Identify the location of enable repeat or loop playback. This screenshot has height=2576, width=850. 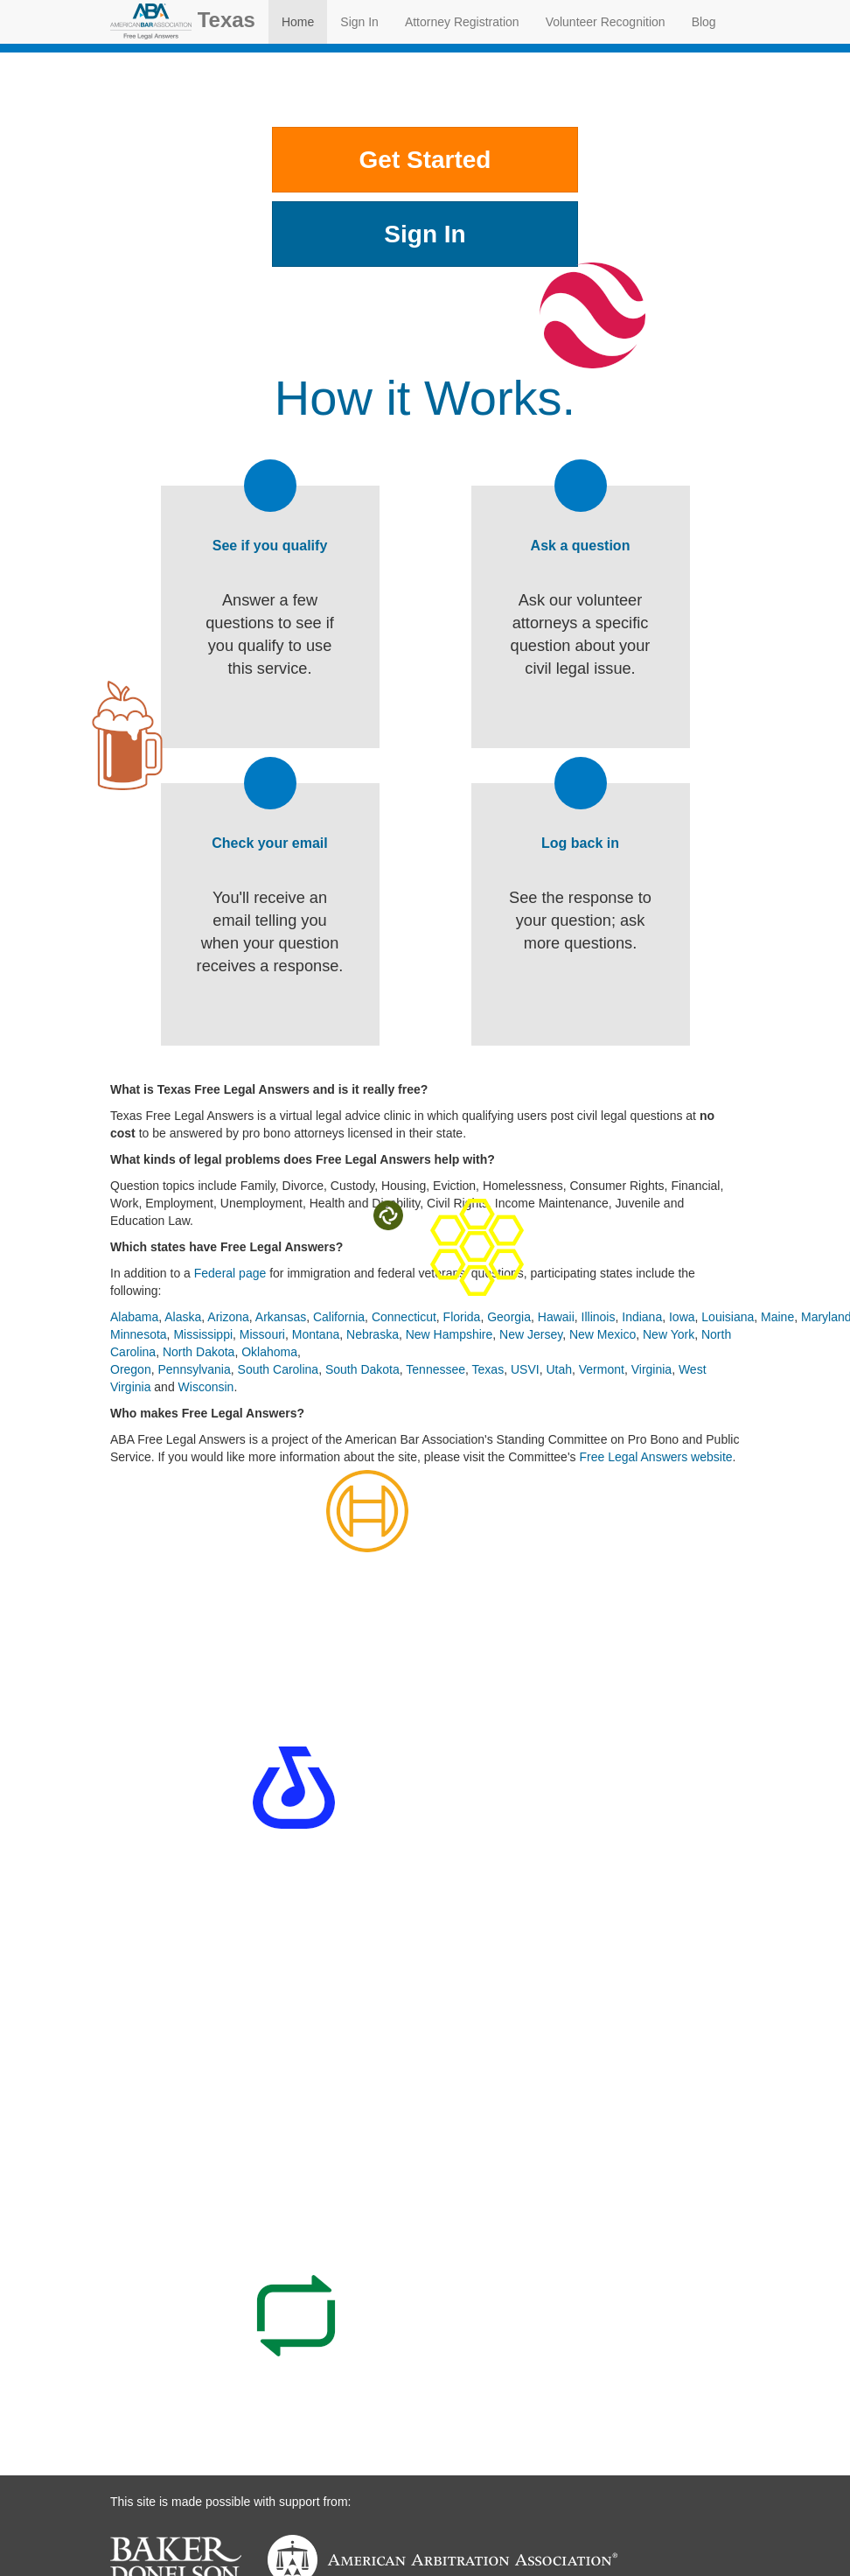
(296, 2315).